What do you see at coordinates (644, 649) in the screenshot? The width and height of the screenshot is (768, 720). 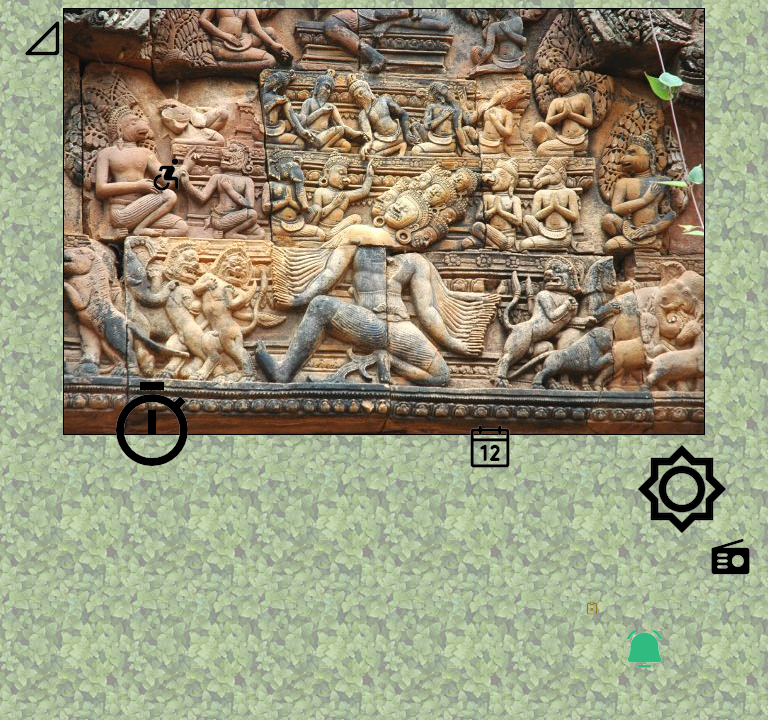 I see `indicates active notifications or alerts` at bounding box center [644, 649].